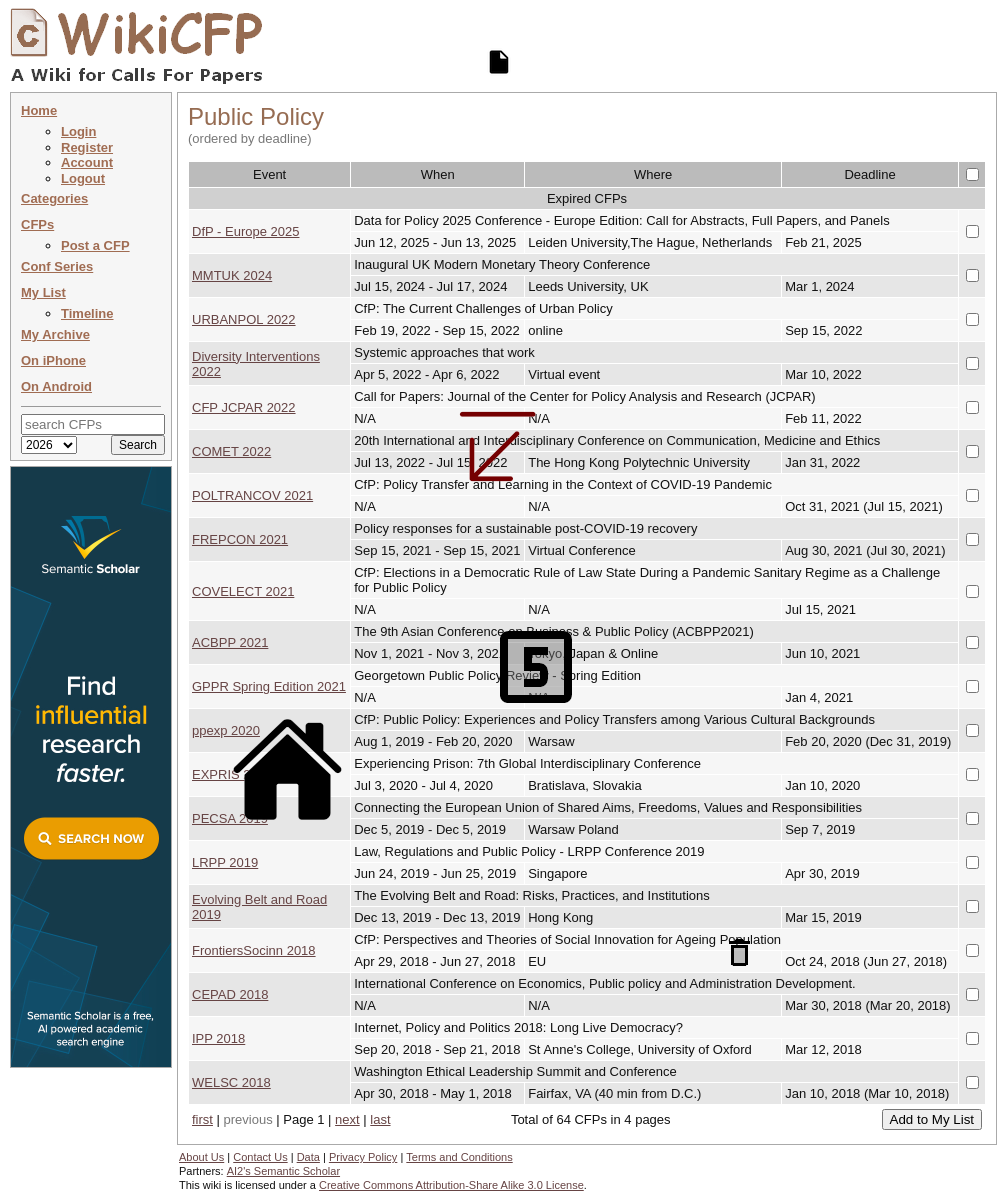 The height and width of the screenshot is (1203, 997). Describe the element at coordinates (739, 952) in the screenshot. I see `delete selected item` at that location.